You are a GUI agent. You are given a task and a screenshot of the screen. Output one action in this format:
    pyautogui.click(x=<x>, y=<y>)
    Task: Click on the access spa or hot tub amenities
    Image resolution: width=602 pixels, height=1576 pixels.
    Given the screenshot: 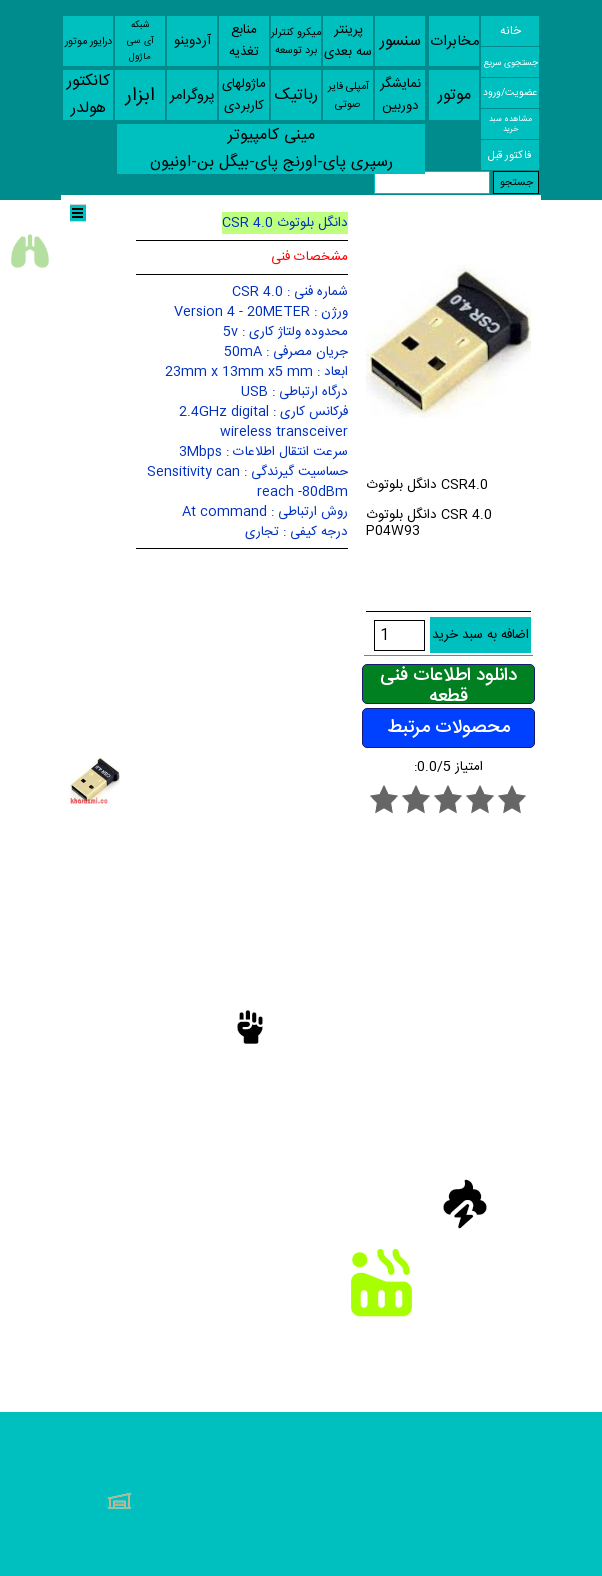 What is the action you would take?
    pyautogui.click(x=381, y=1281)
    